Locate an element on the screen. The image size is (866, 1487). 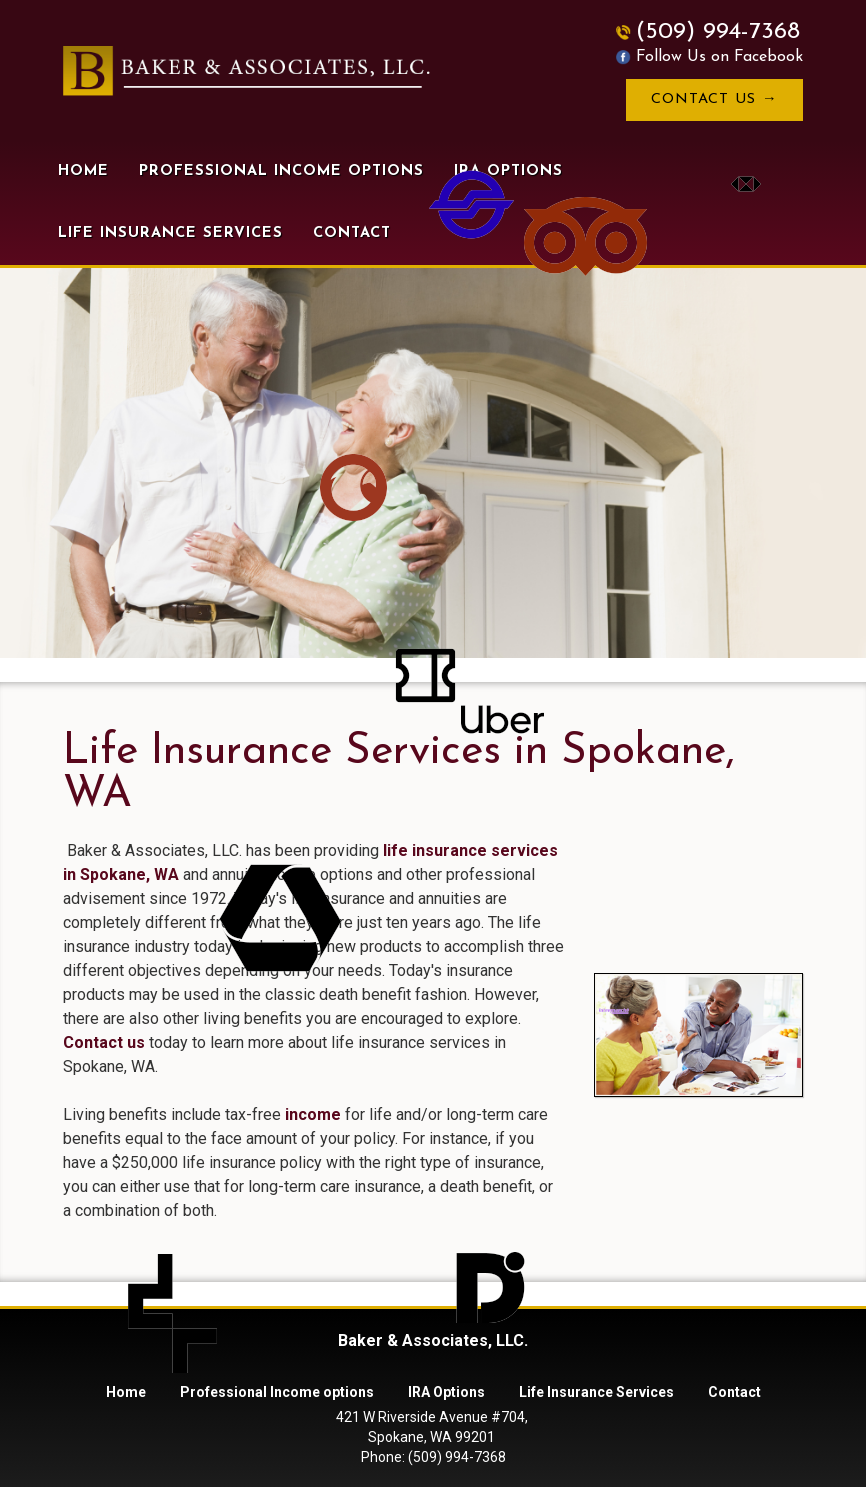
open HSBC banking app is located at coordinates (746, 184).